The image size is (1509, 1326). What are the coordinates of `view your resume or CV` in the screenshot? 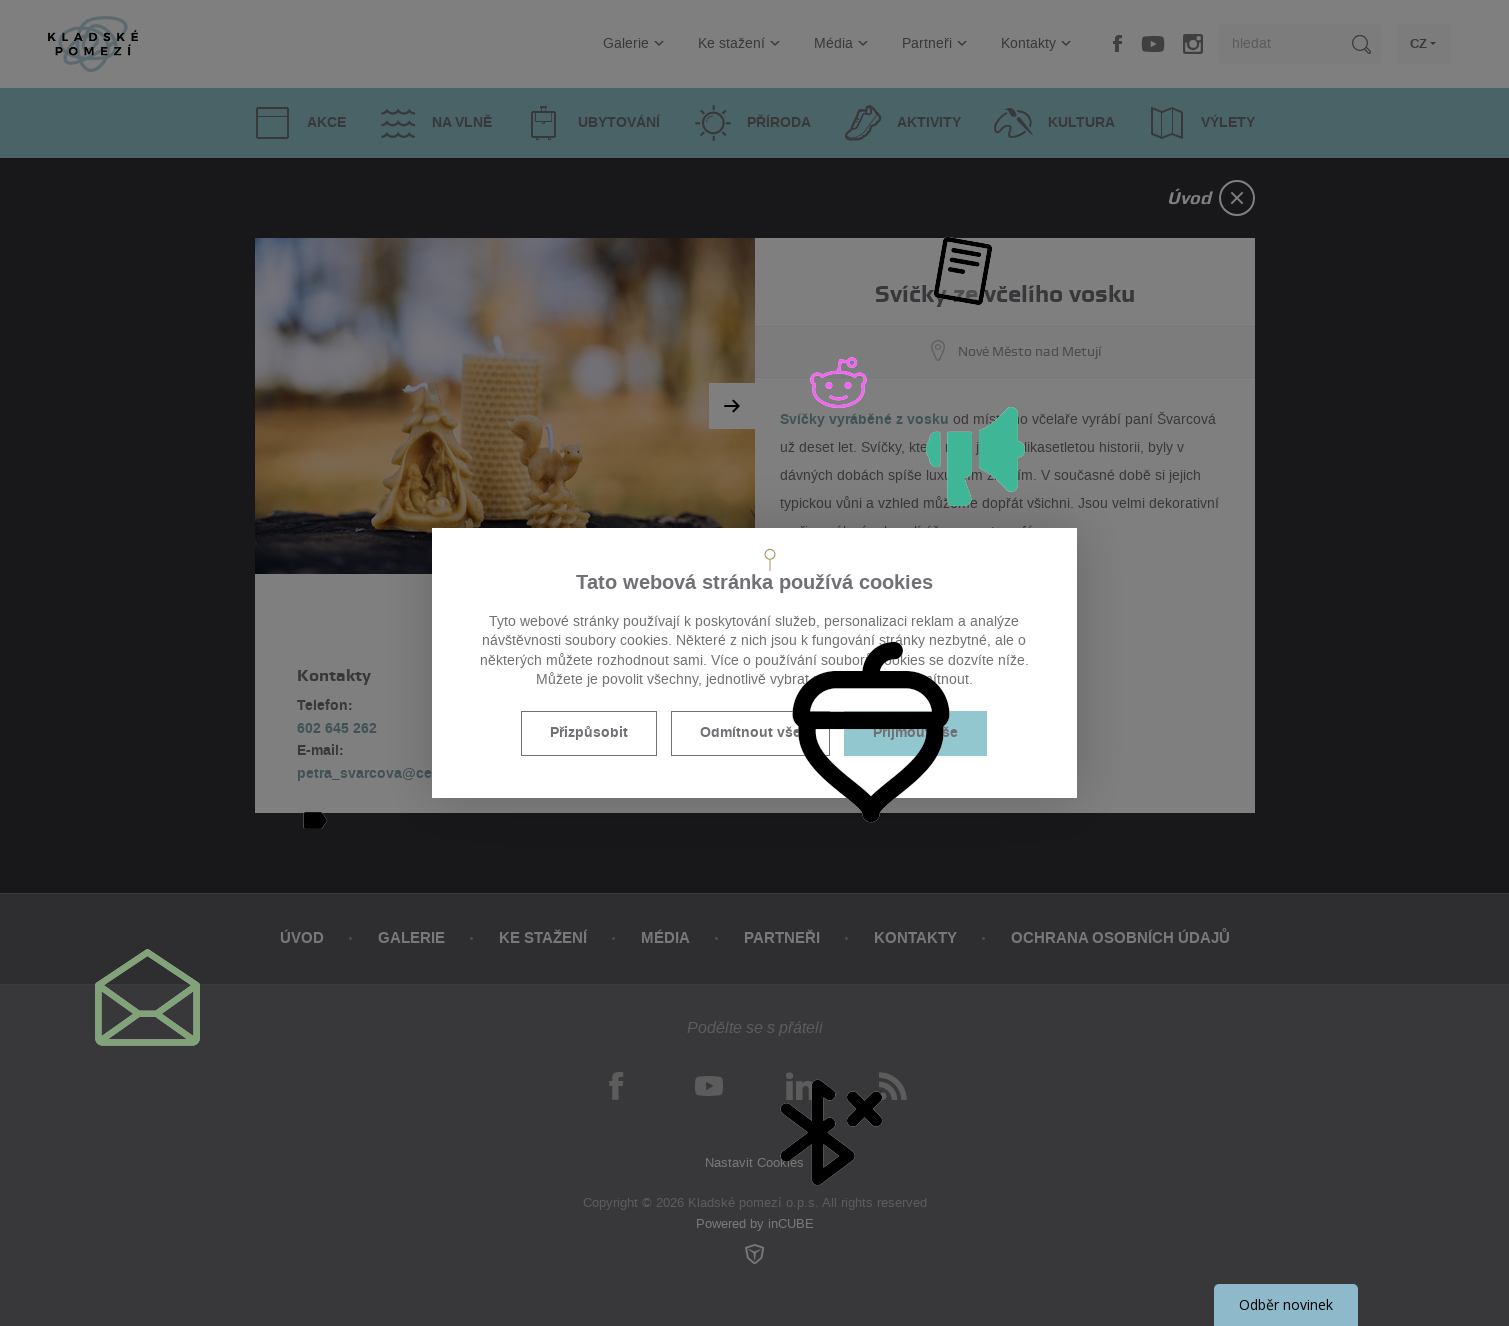 It's located at (963, 271).